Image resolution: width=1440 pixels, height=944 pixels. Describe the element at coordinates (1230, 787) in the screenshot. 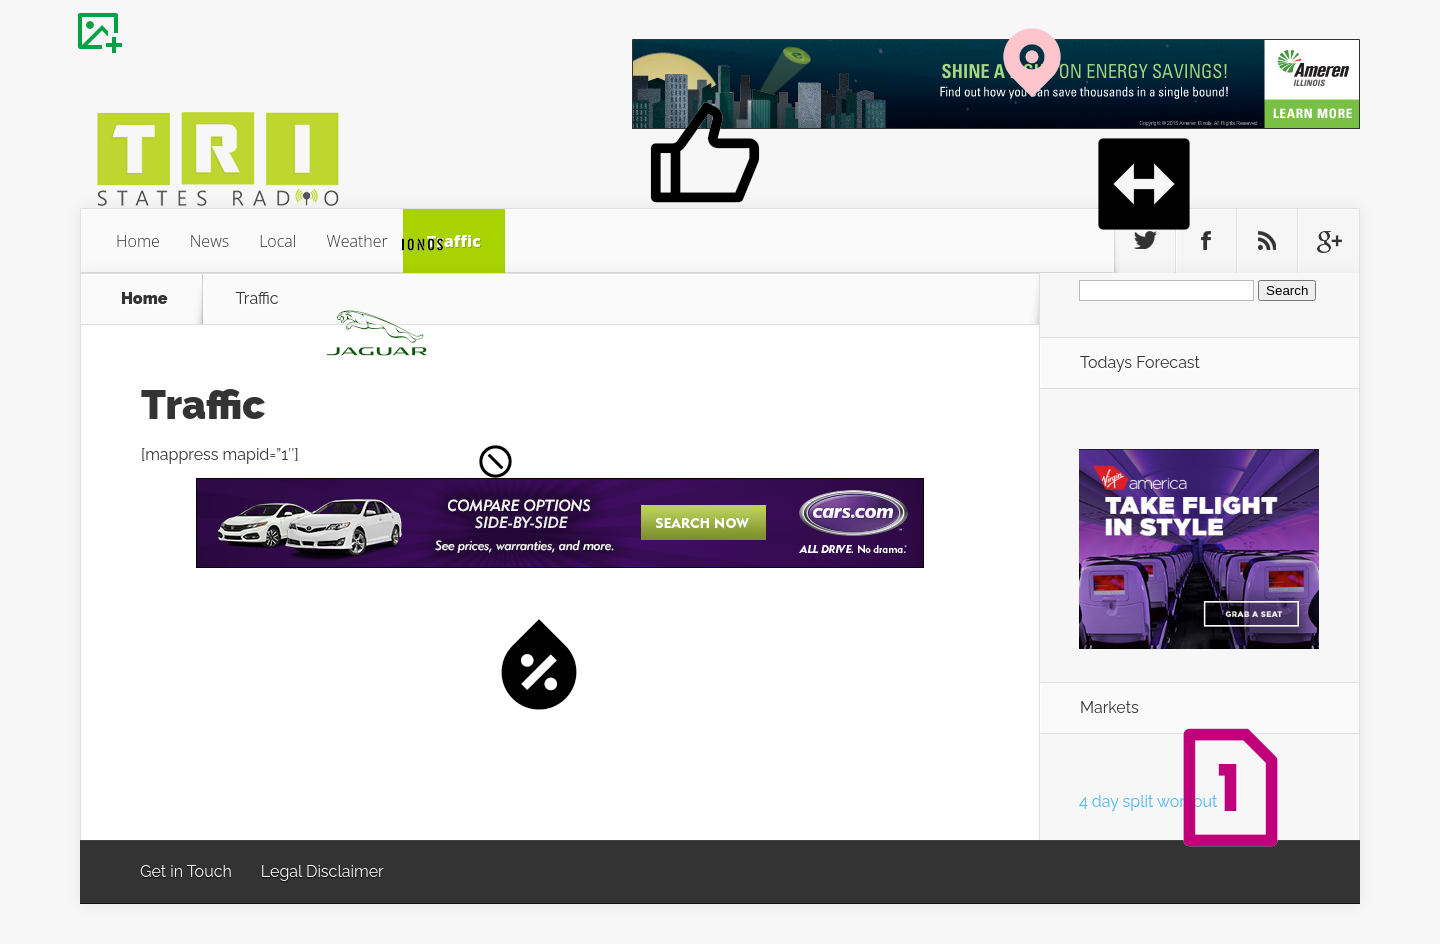

I see `indicates primary SIM card slot (SIM 1)` at that location.